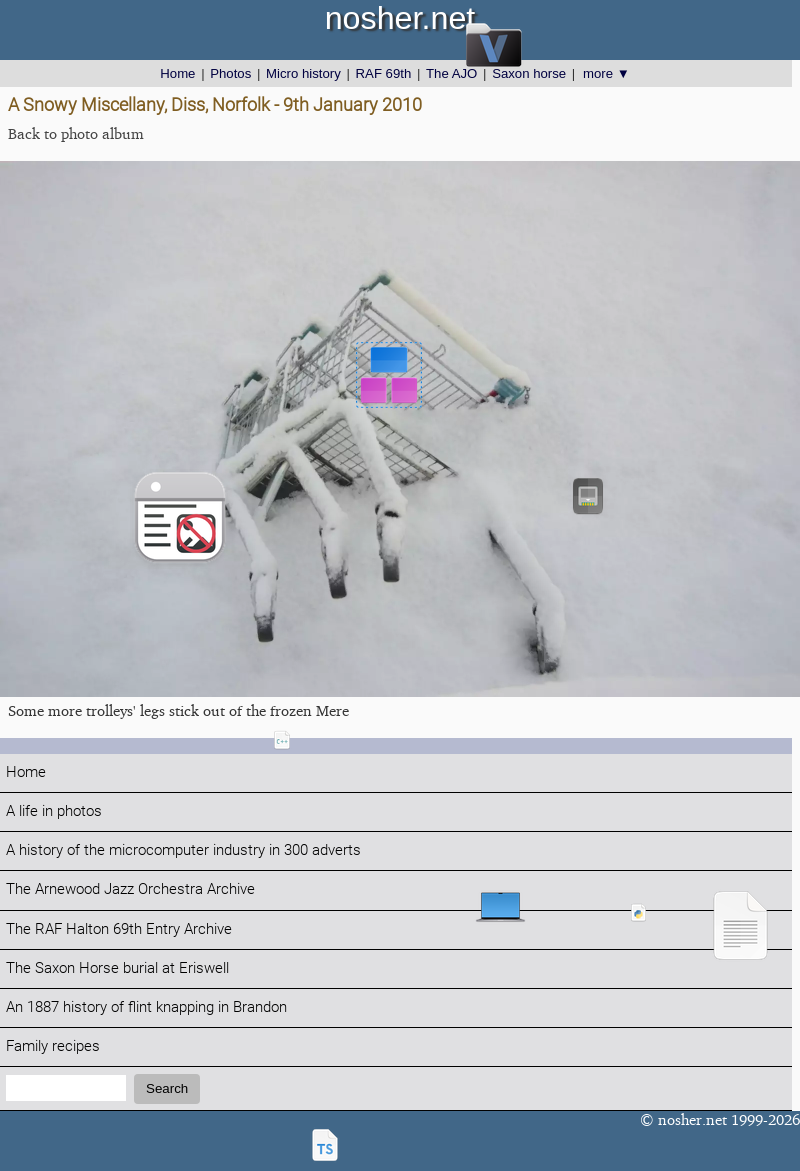 The image size is (800, 1171). I want to click on a wine configuration or initialization file, so click(740, 925).